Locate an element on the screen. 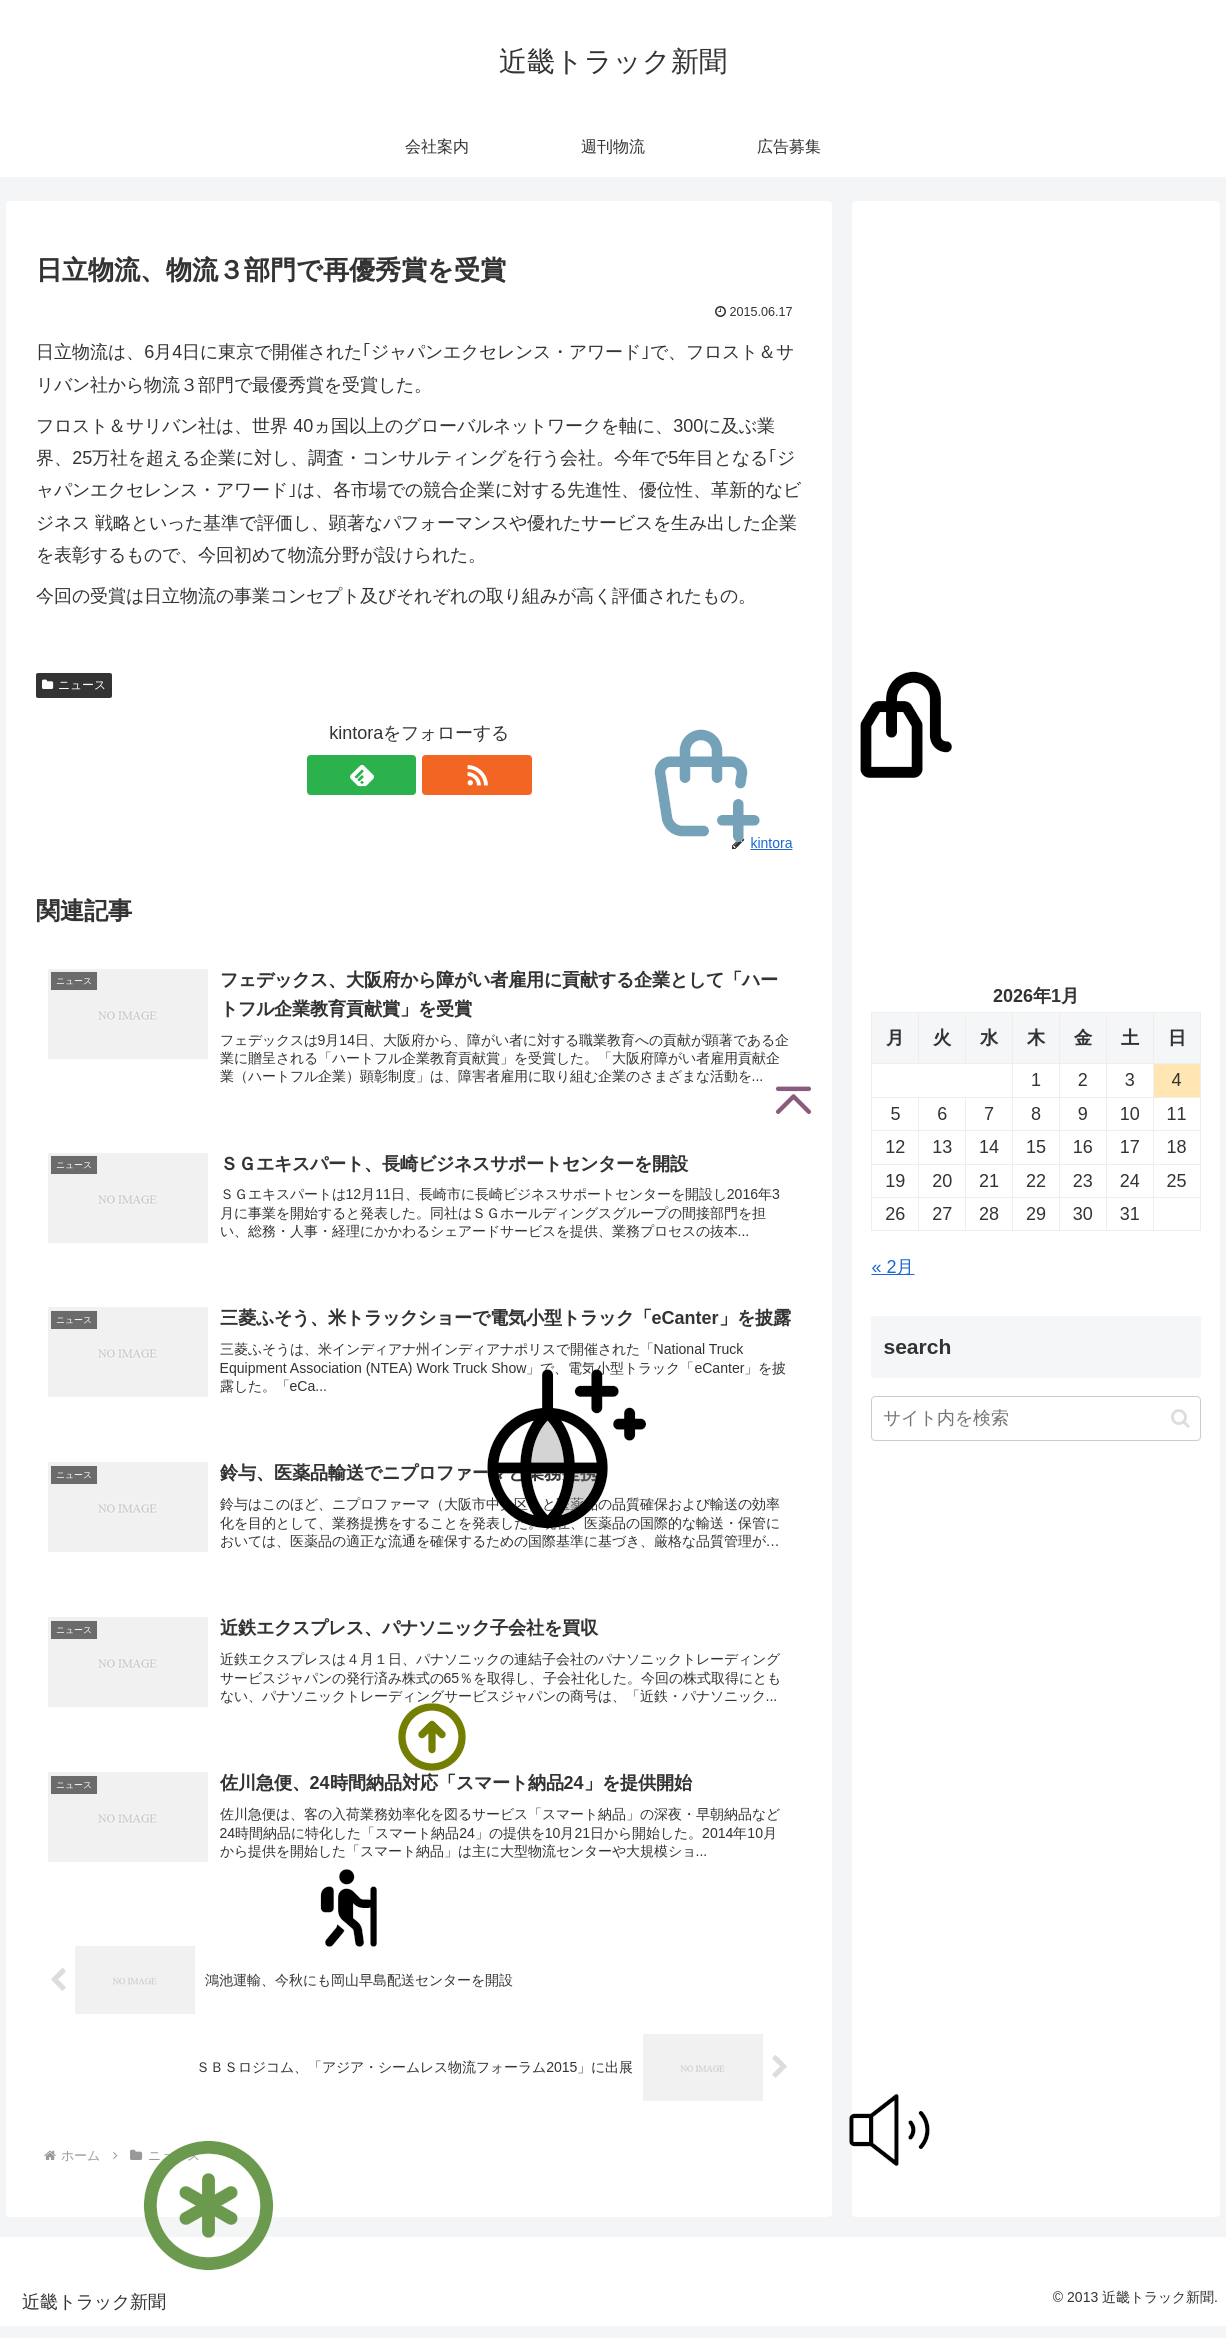  collapse or minimize a section is located at coordinates (793, 1099).